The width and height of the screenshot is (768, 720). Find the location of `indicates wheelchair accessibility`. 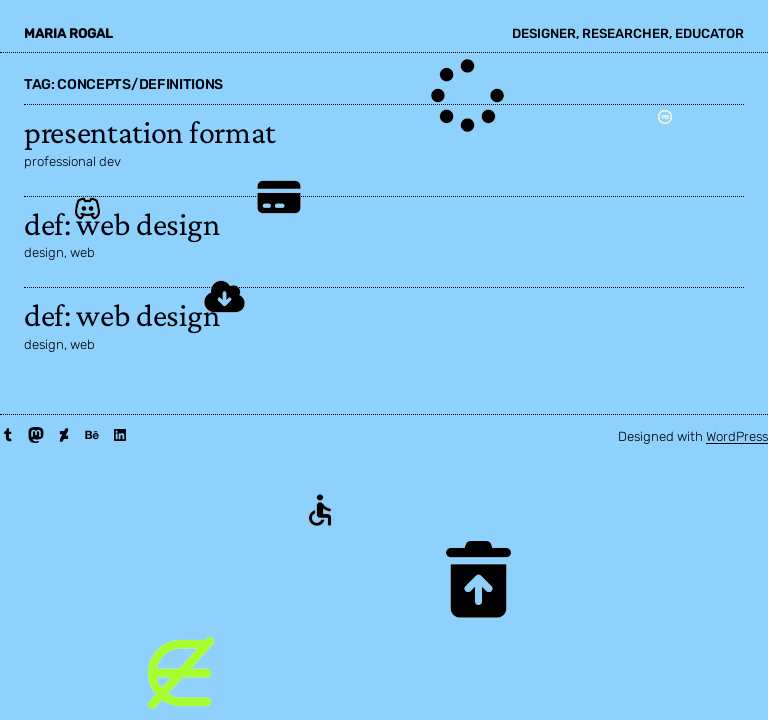

indicates wheelchair accessibility is located at coordinates (320, 510).